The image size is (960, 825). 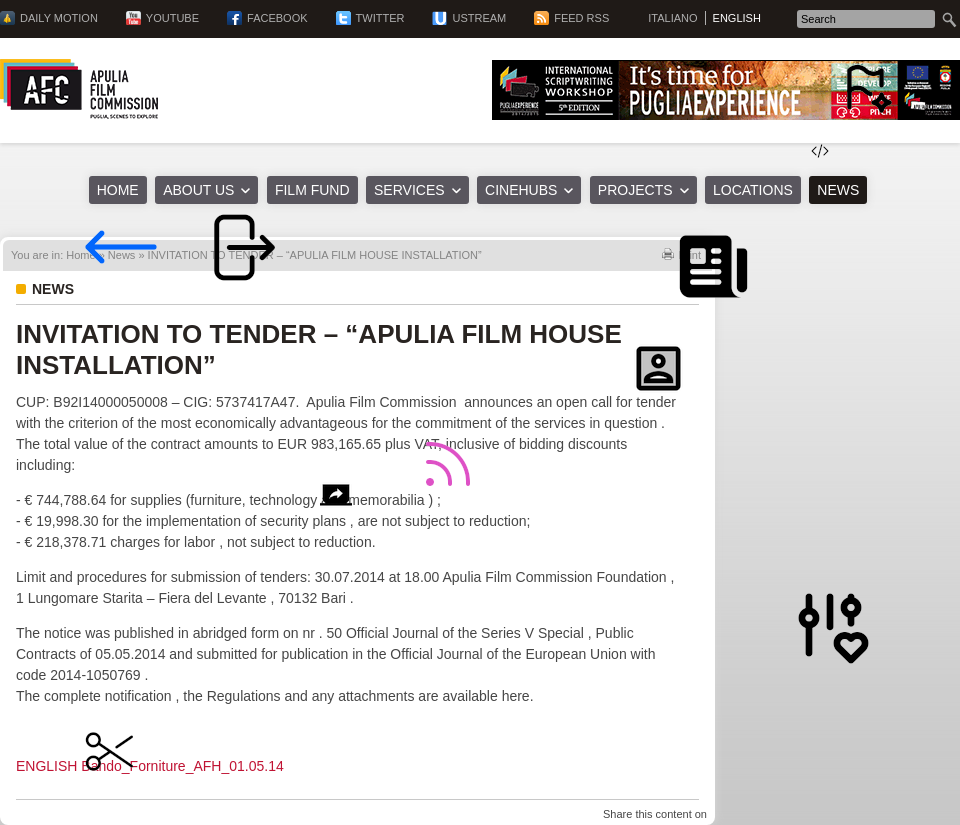 I want to click on go back to the previous page, so click(x=121, y=247).